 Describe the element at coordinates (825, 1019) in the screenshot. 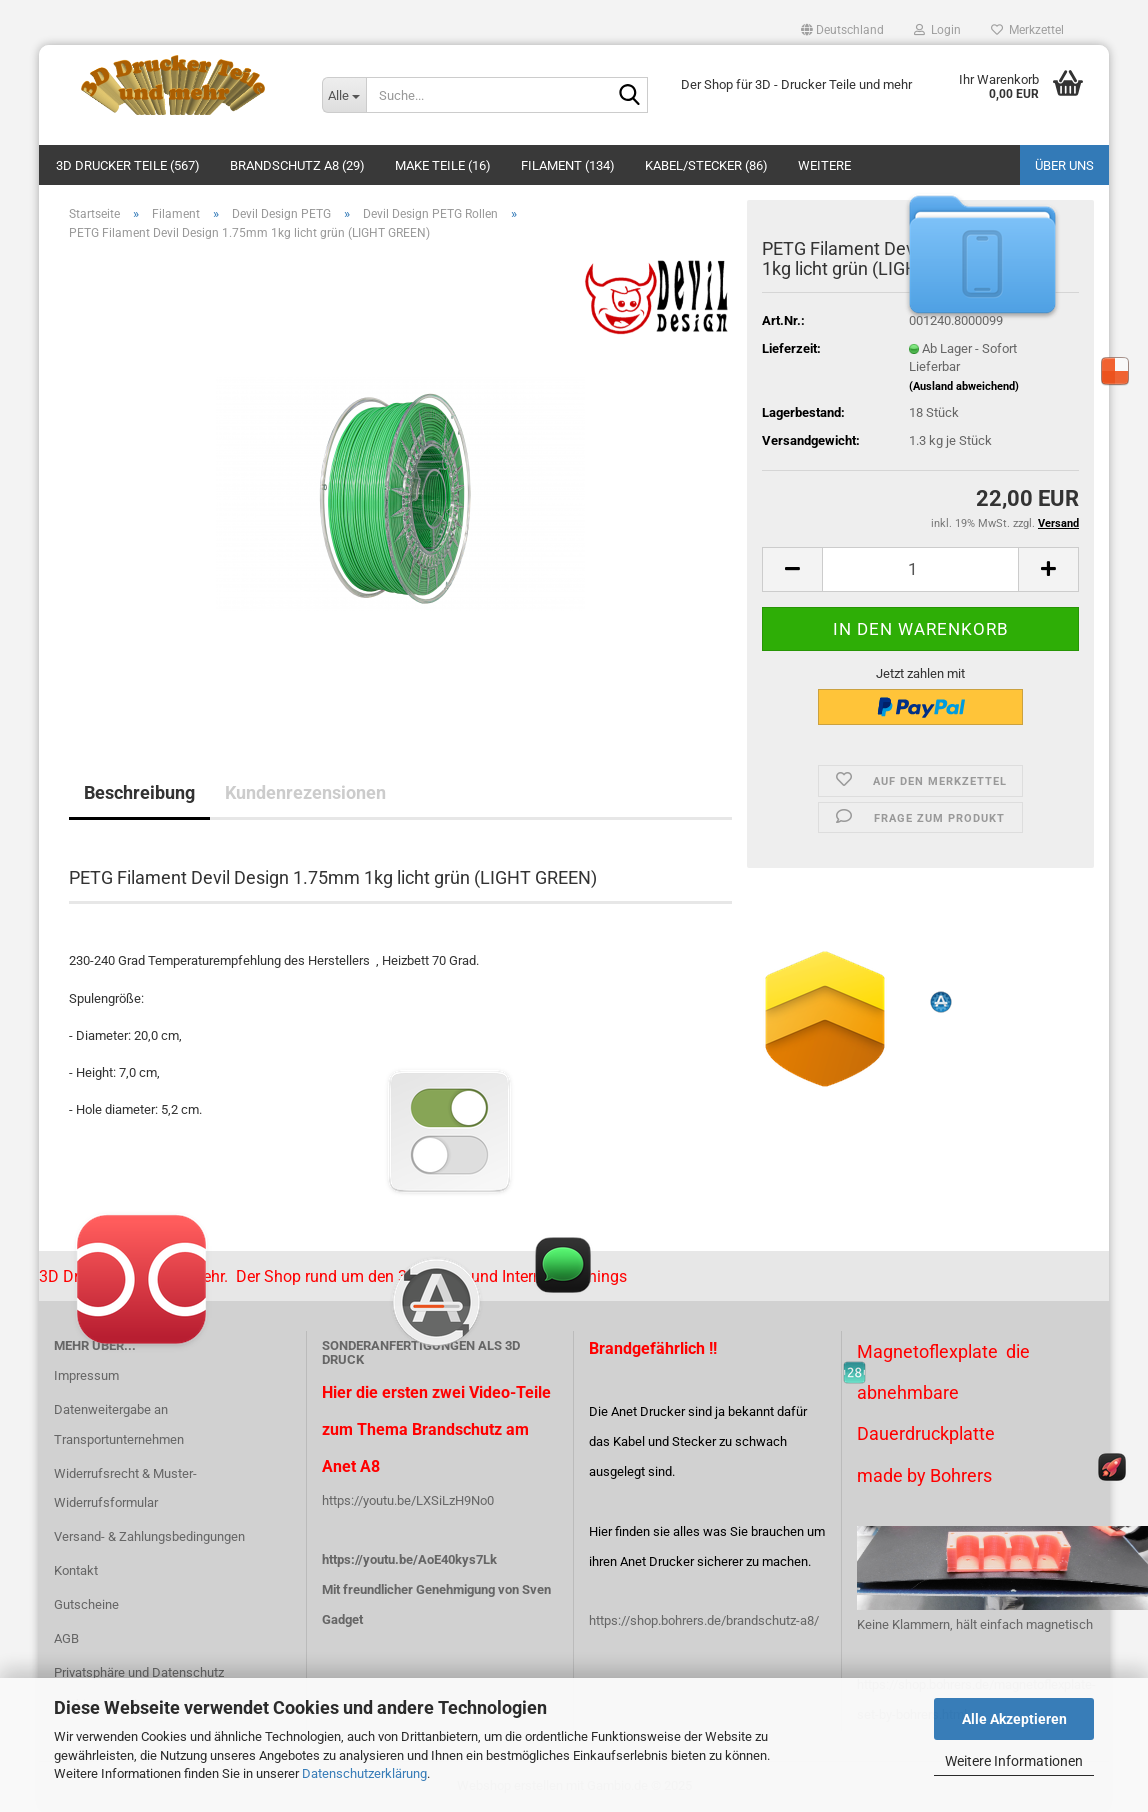

I see `open windows security or protection settings` at that location.